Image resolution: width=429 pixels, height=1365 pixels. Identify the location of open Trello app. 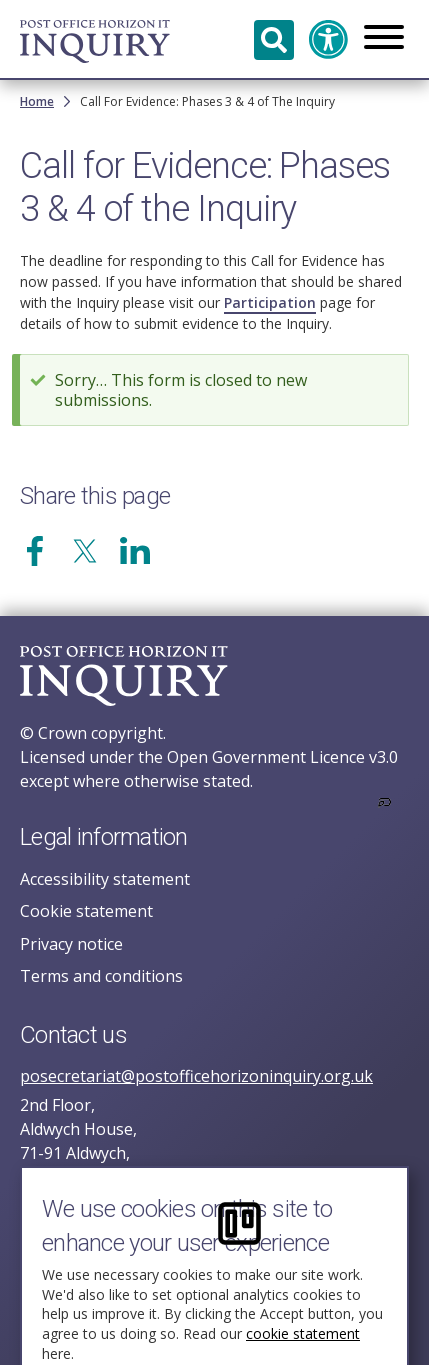
(239, 1223).